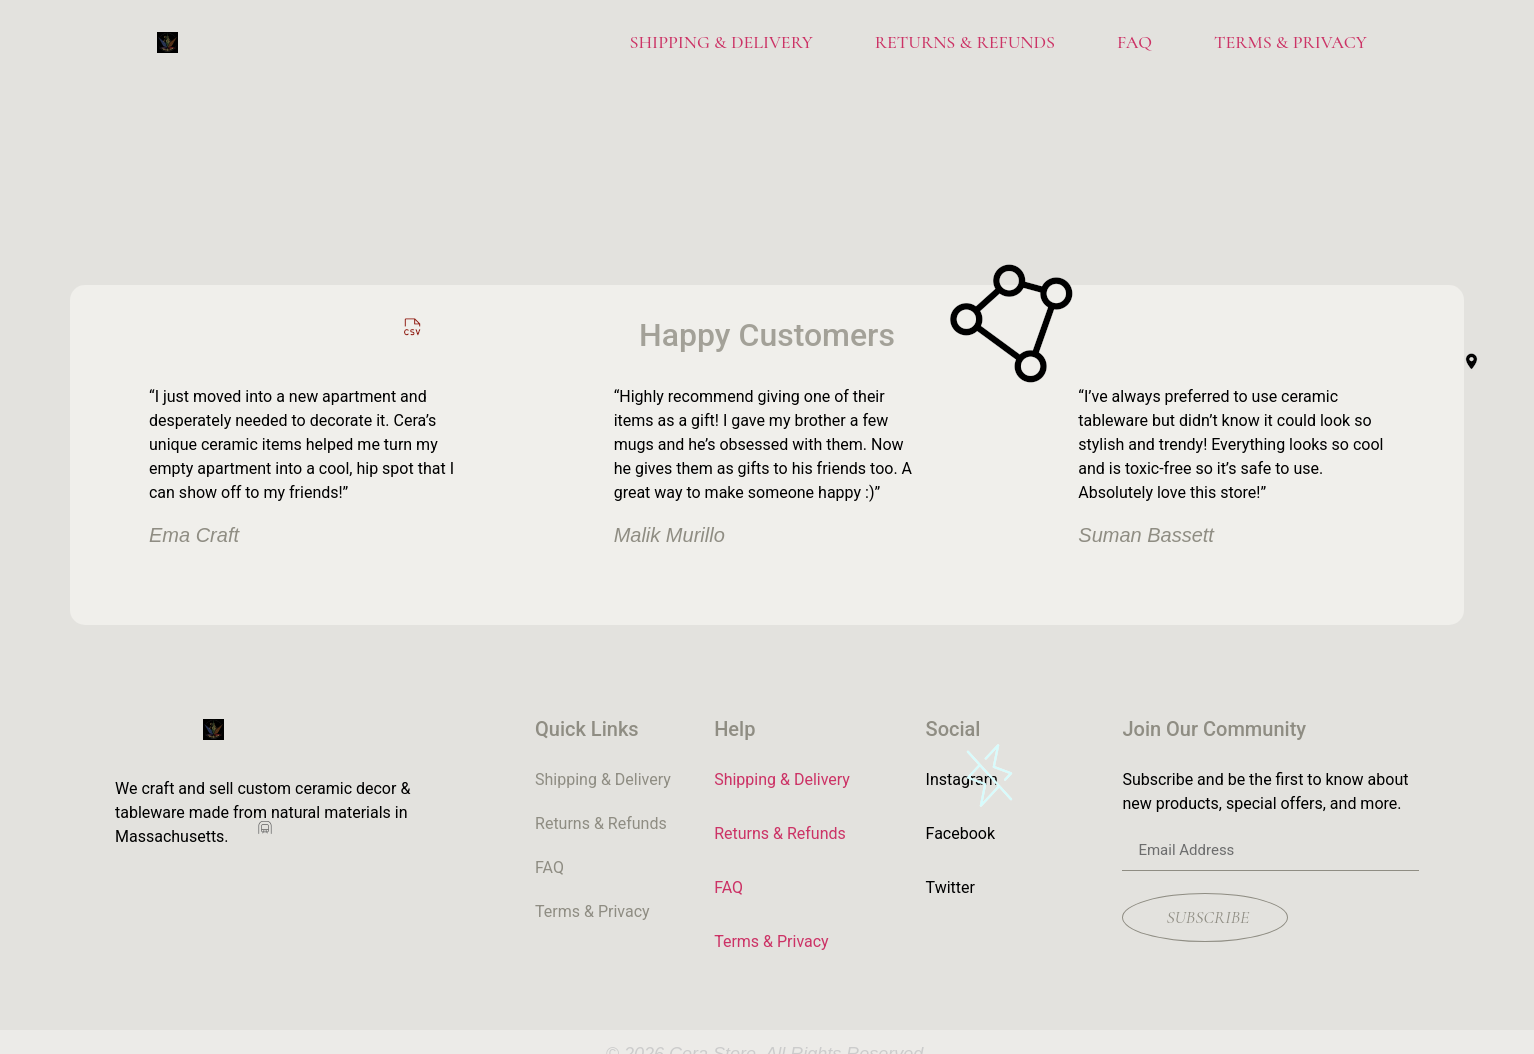 The image size is (1534, 1054). What do you see at coordinates (265, 828) in the screenshot?
I see `view subway or metro transit options` at bounding box center [265, 828].